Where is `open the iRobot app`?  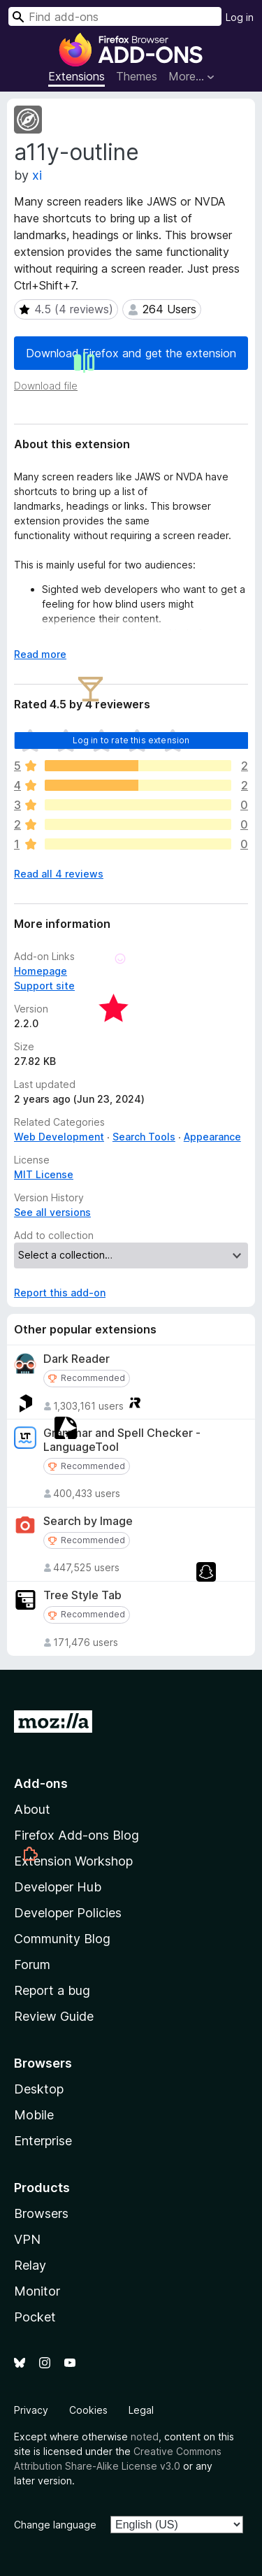
open the iRobot app is located at coordinates (135, 1403).